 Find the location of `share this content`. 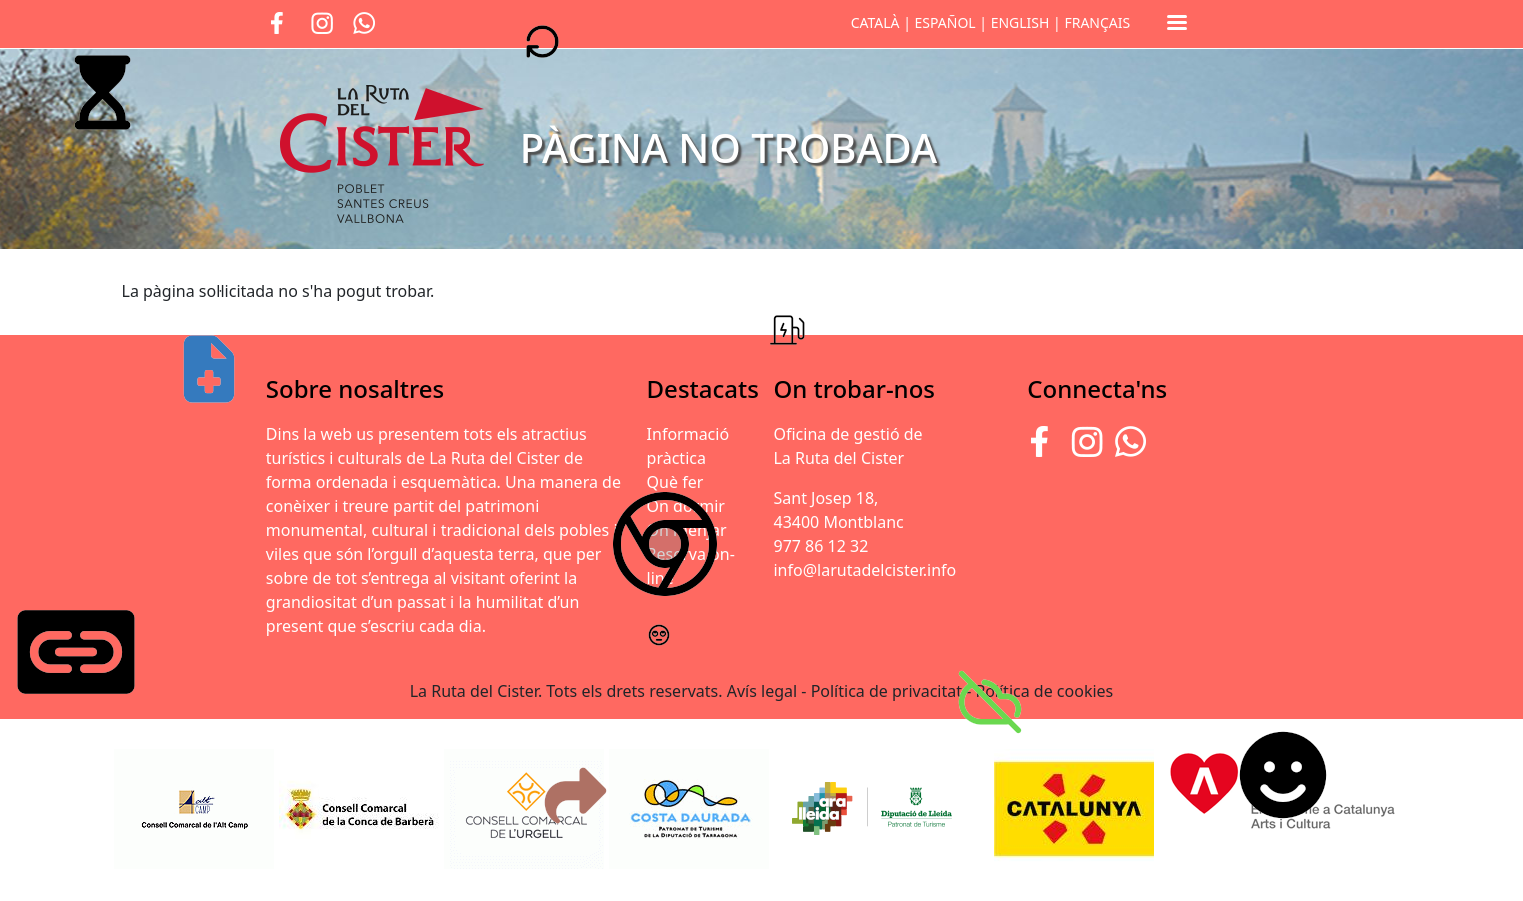

share this content is located at coordinates (575, 796).